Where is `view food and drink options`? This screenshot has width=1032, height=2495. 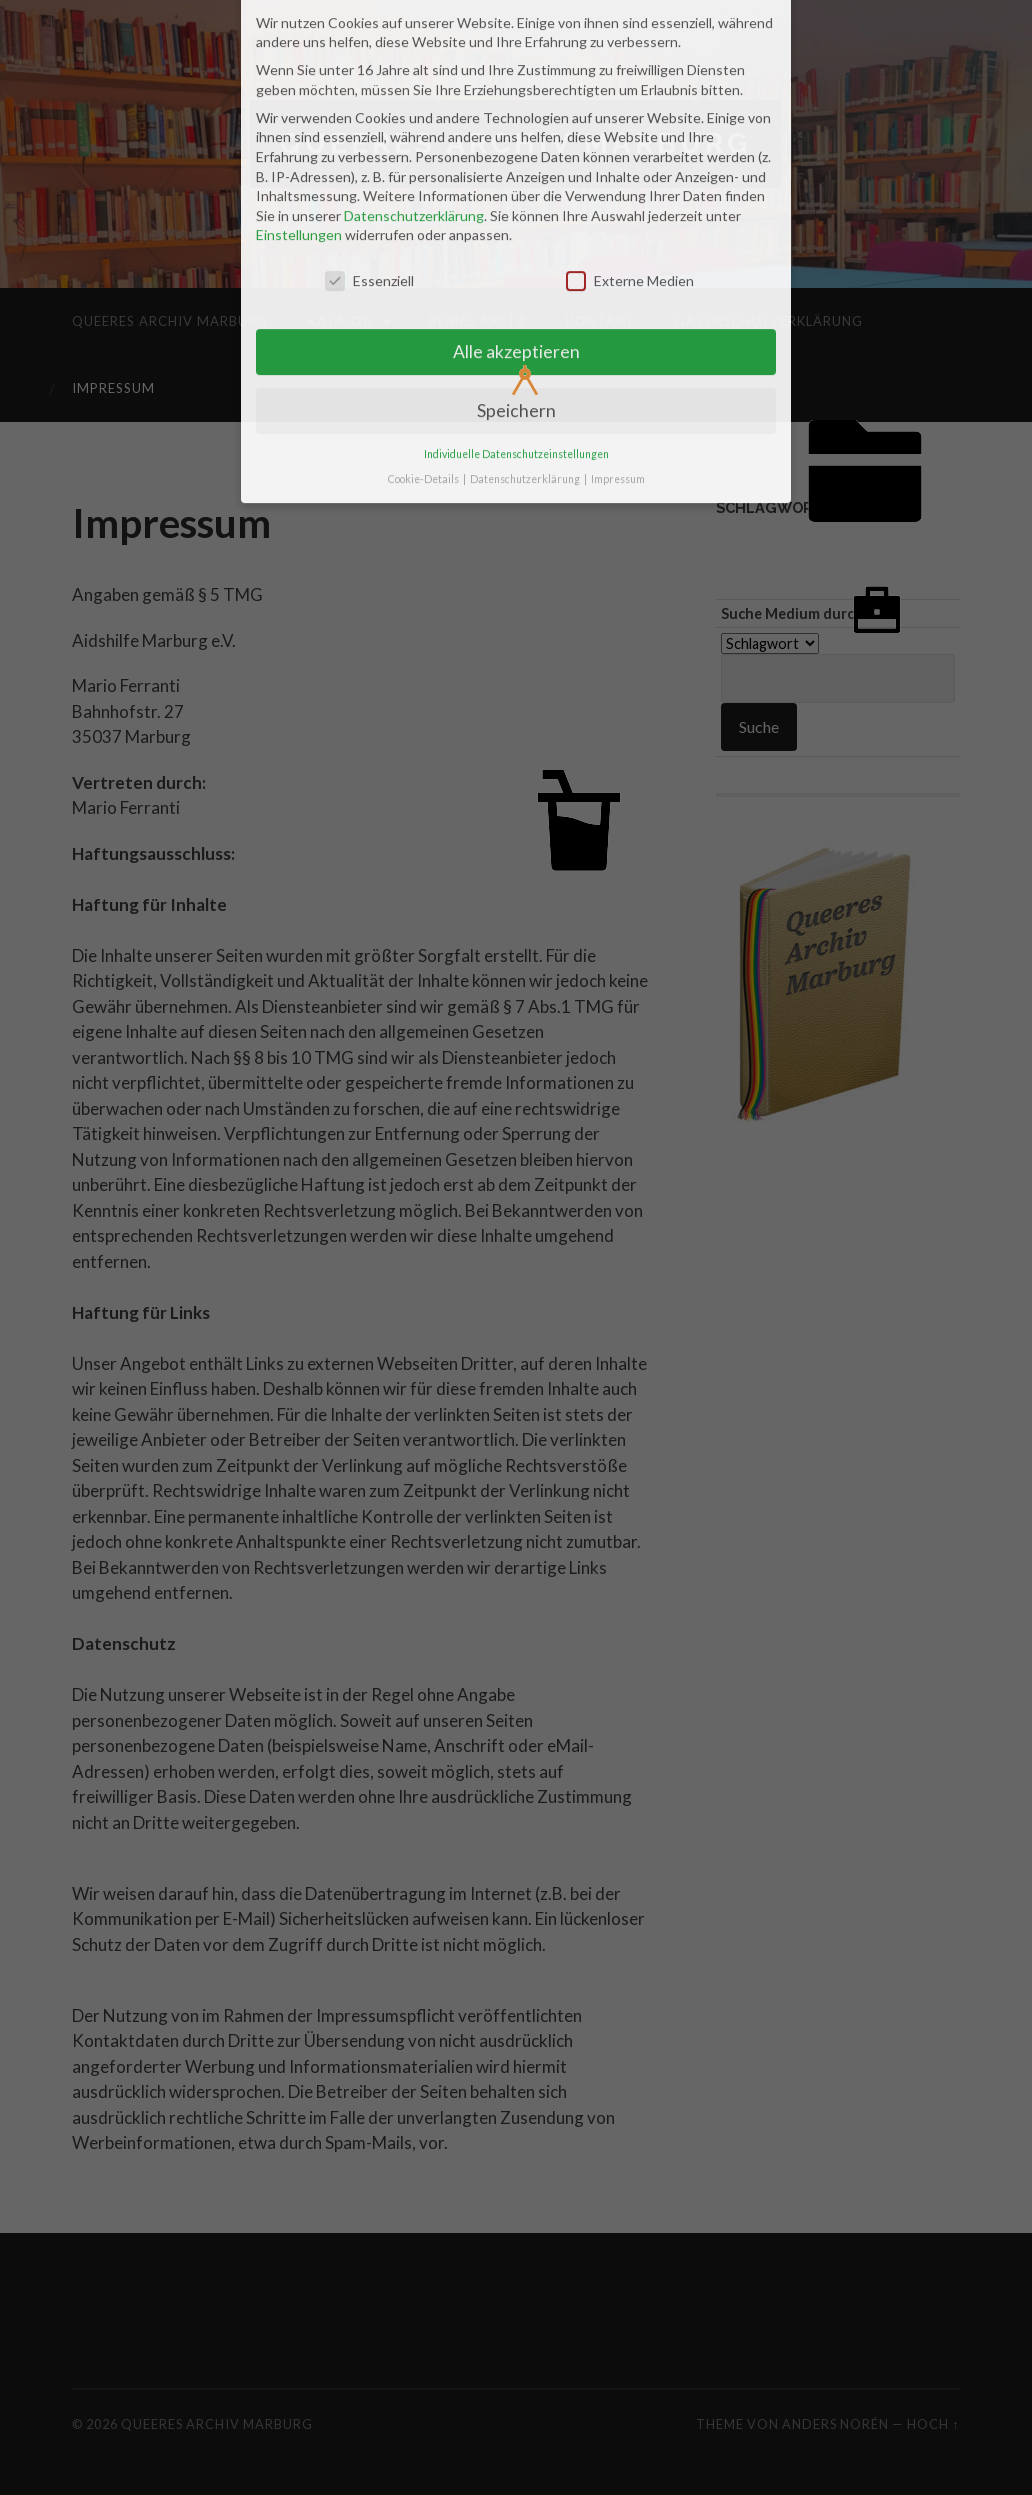
view food and drink options is located at coordinates (579, 825).